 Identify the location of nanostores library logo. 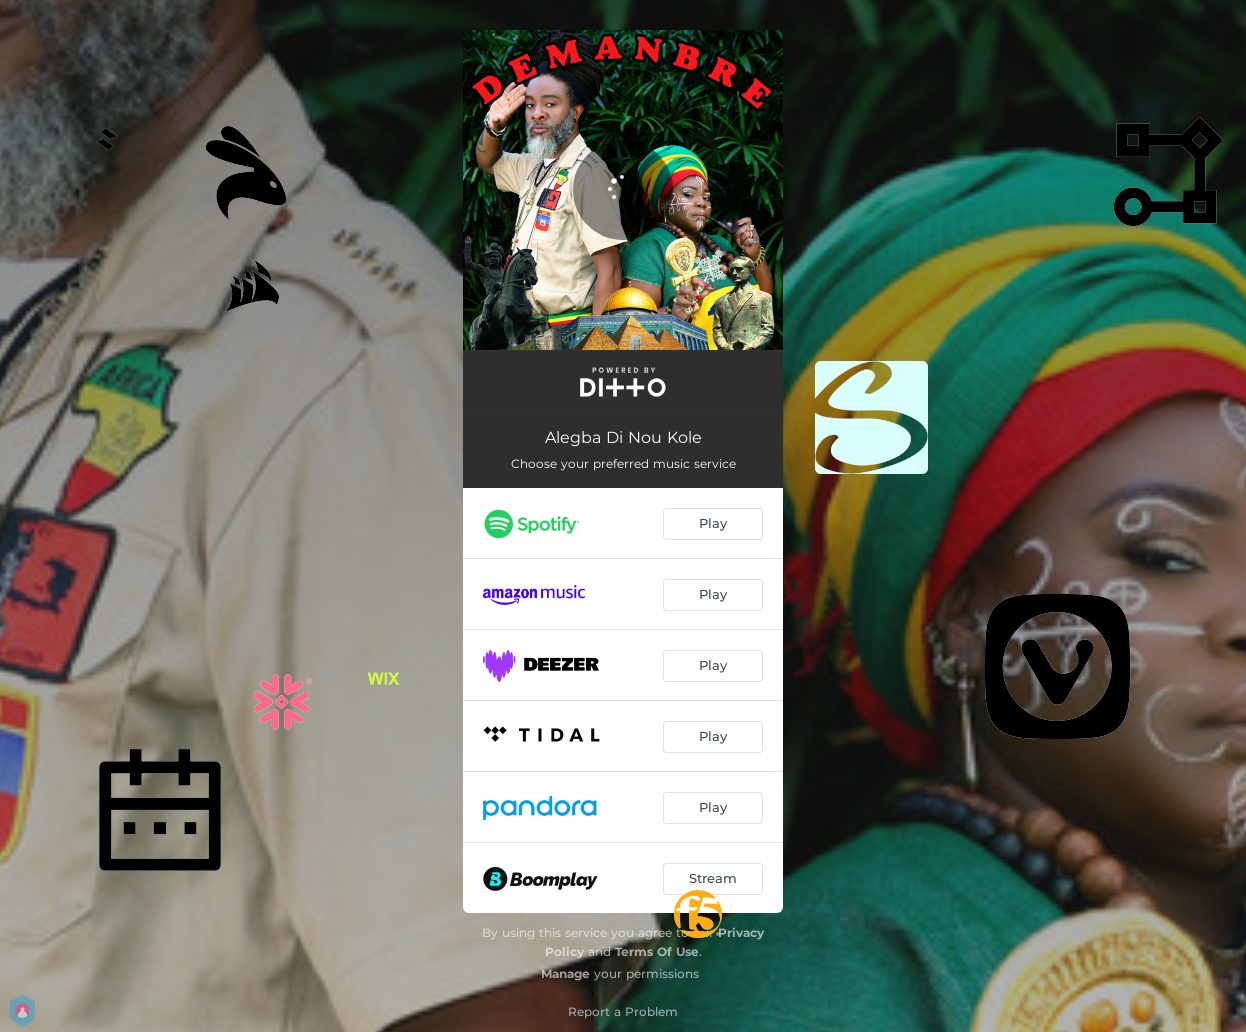
(107, 139).